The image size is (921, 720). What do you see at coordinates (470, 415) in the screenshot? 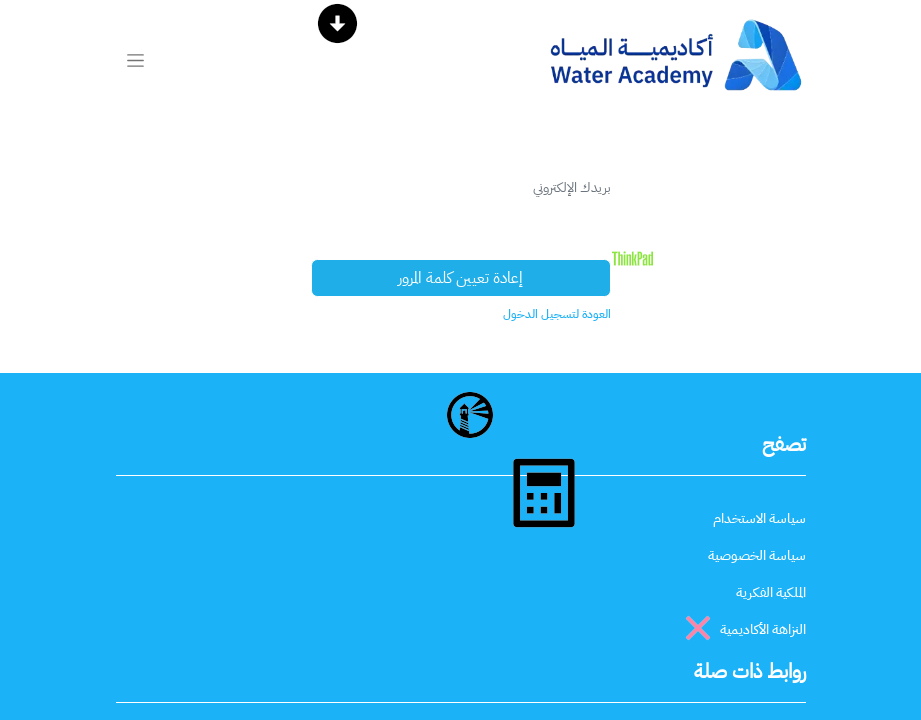
I see `harbor container registry logo` at bounding box center [470, 415].